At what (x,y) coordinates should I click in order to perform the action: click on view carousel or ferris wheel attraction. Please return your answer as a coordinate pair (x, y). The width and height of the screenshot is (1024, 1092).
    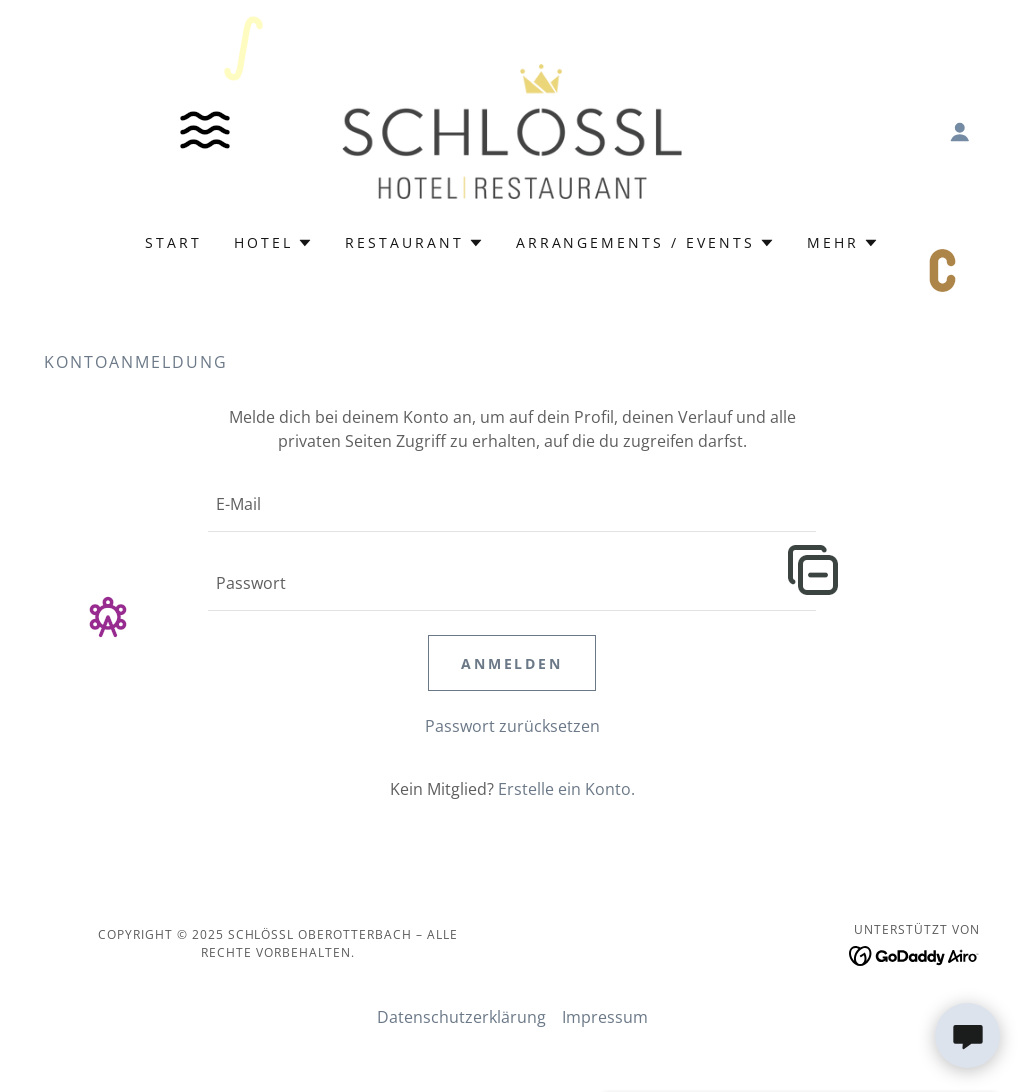
    Looking at the image, I should click on (108, 617).